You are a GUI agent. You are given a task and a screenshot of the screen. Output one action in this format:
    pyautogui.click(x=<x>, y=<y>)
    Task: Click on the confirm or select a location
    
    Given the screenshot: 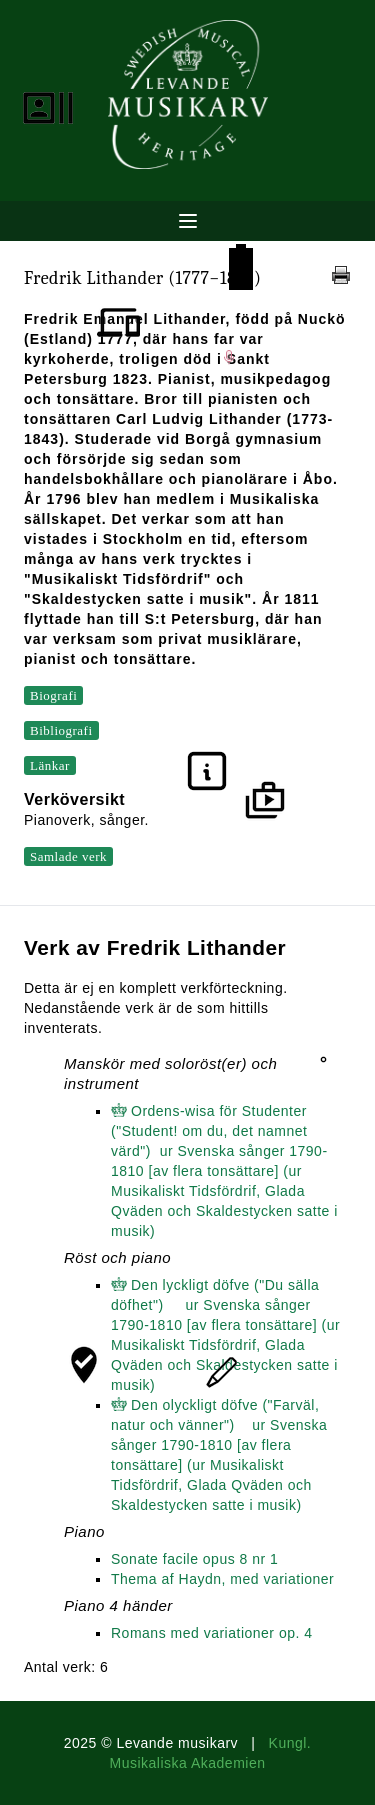 What is the action you would take?
    pyautogui.click(x=84, y=1365)
    